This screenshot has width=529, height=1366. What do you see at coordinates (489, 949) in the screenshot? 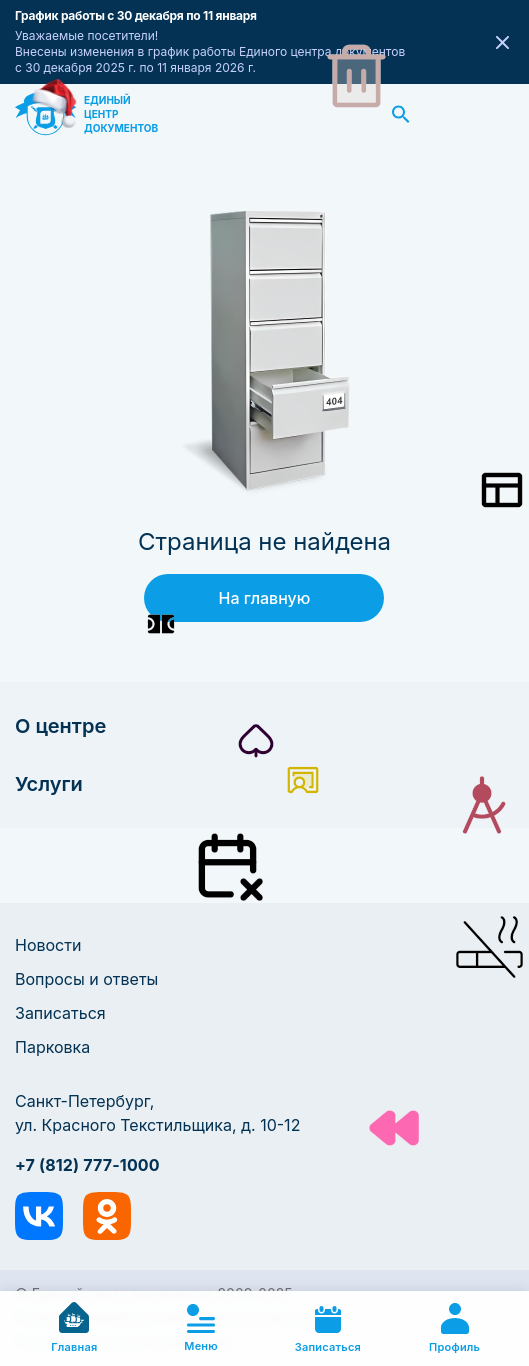
I see `indicates a no smoking zone` at bounding box center [489, 949].